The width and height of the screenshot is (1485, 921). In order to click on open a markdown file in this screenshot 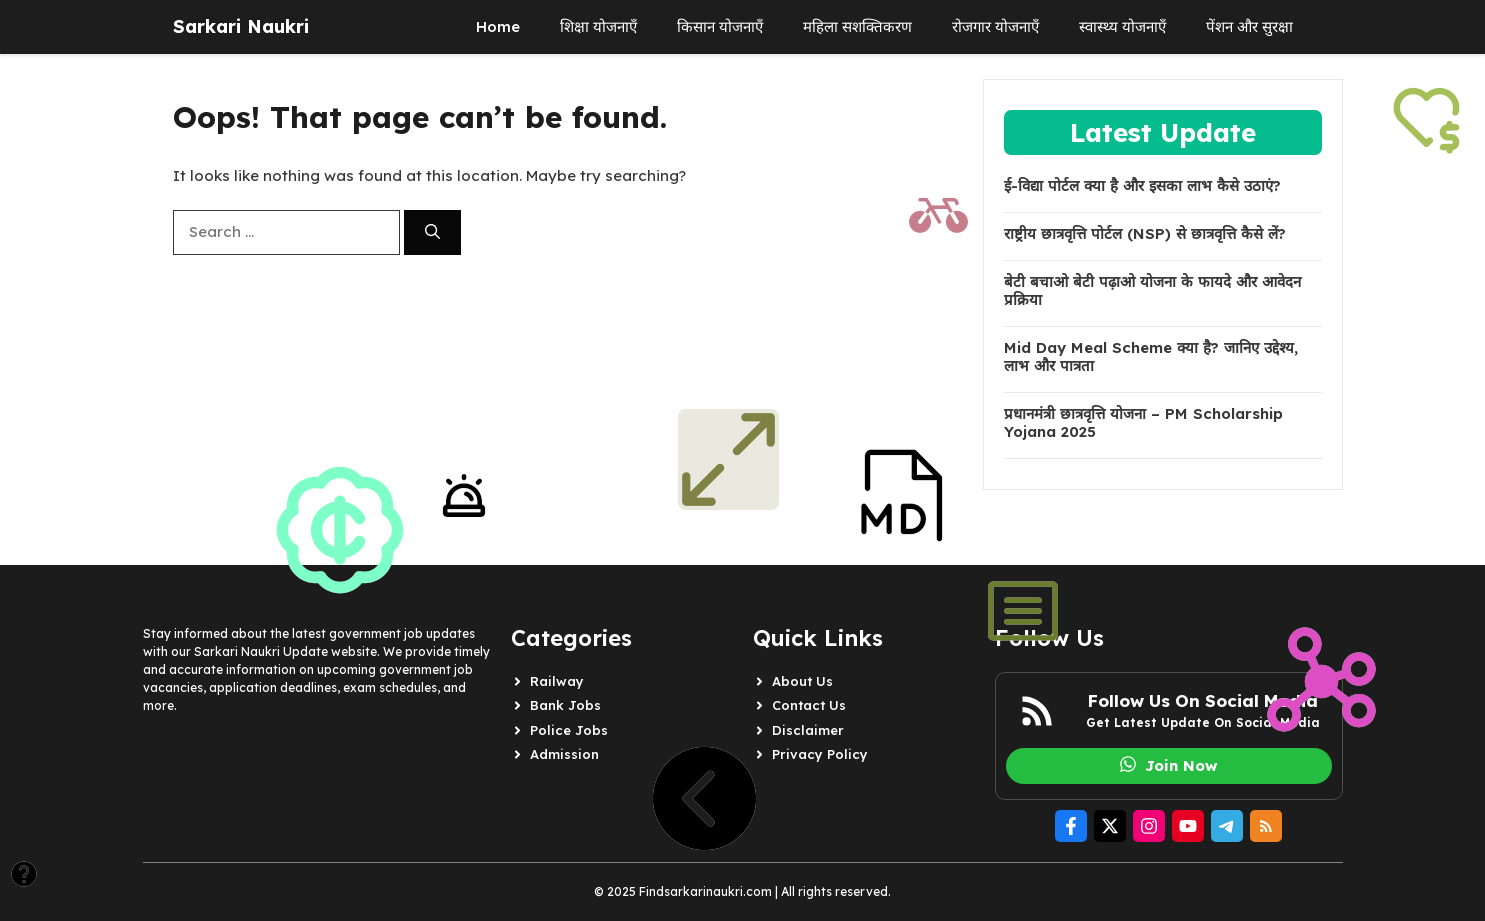, I will do `click(903, 495)`.